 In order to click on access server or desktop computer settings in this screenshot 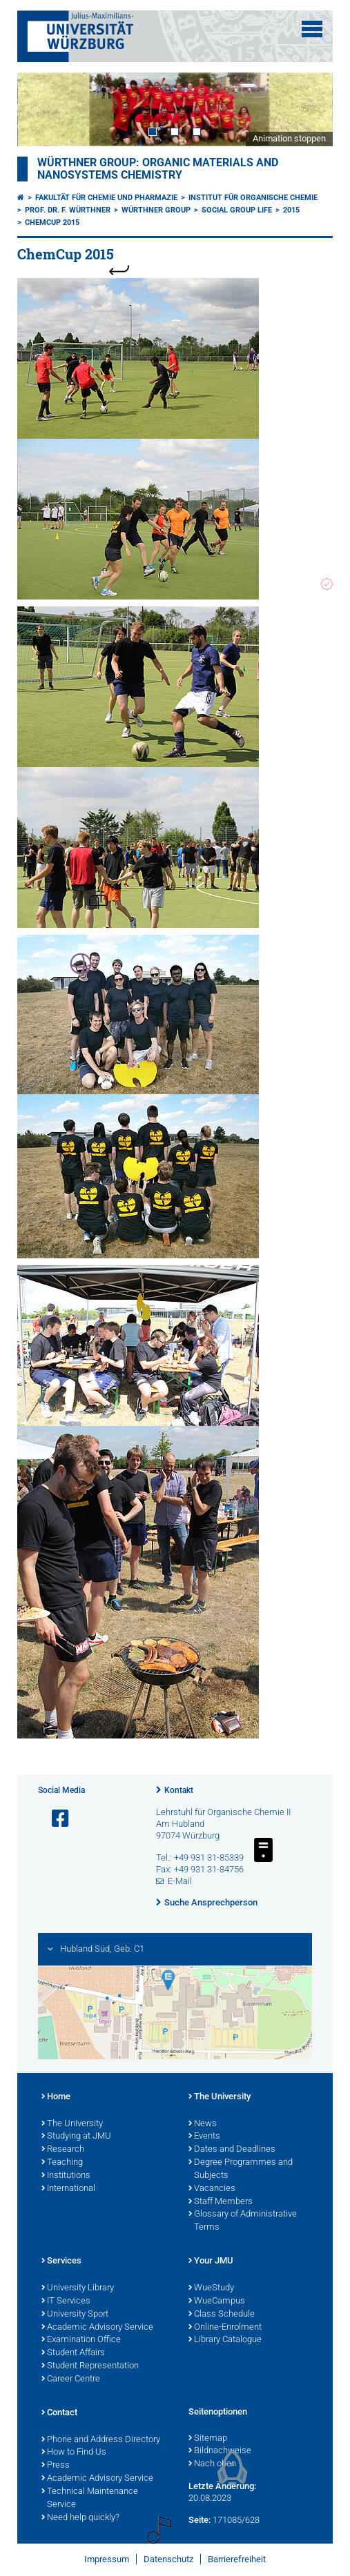, I will do `click(263, 1850)`.